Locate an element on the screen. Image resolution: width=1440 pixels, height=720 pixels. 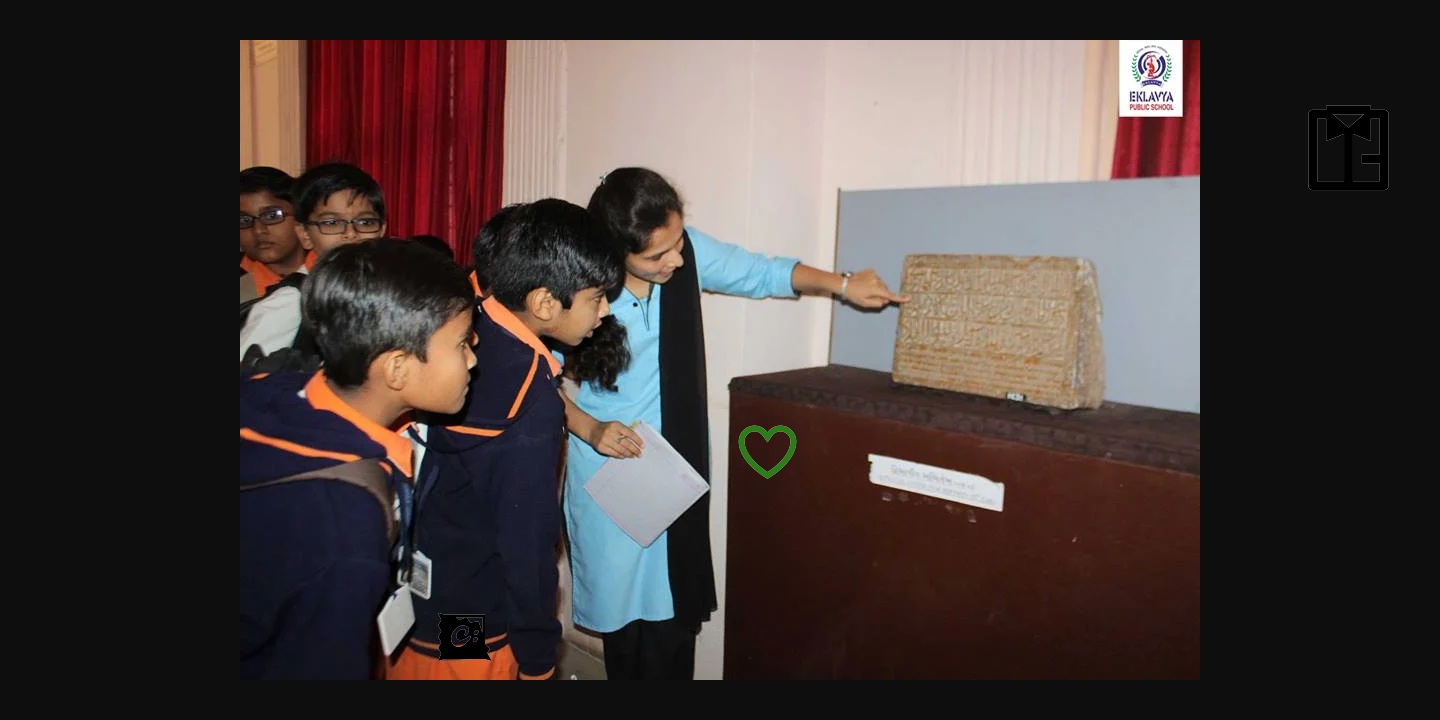
view clothing or apparel options is located at coordinates (1348, 145).